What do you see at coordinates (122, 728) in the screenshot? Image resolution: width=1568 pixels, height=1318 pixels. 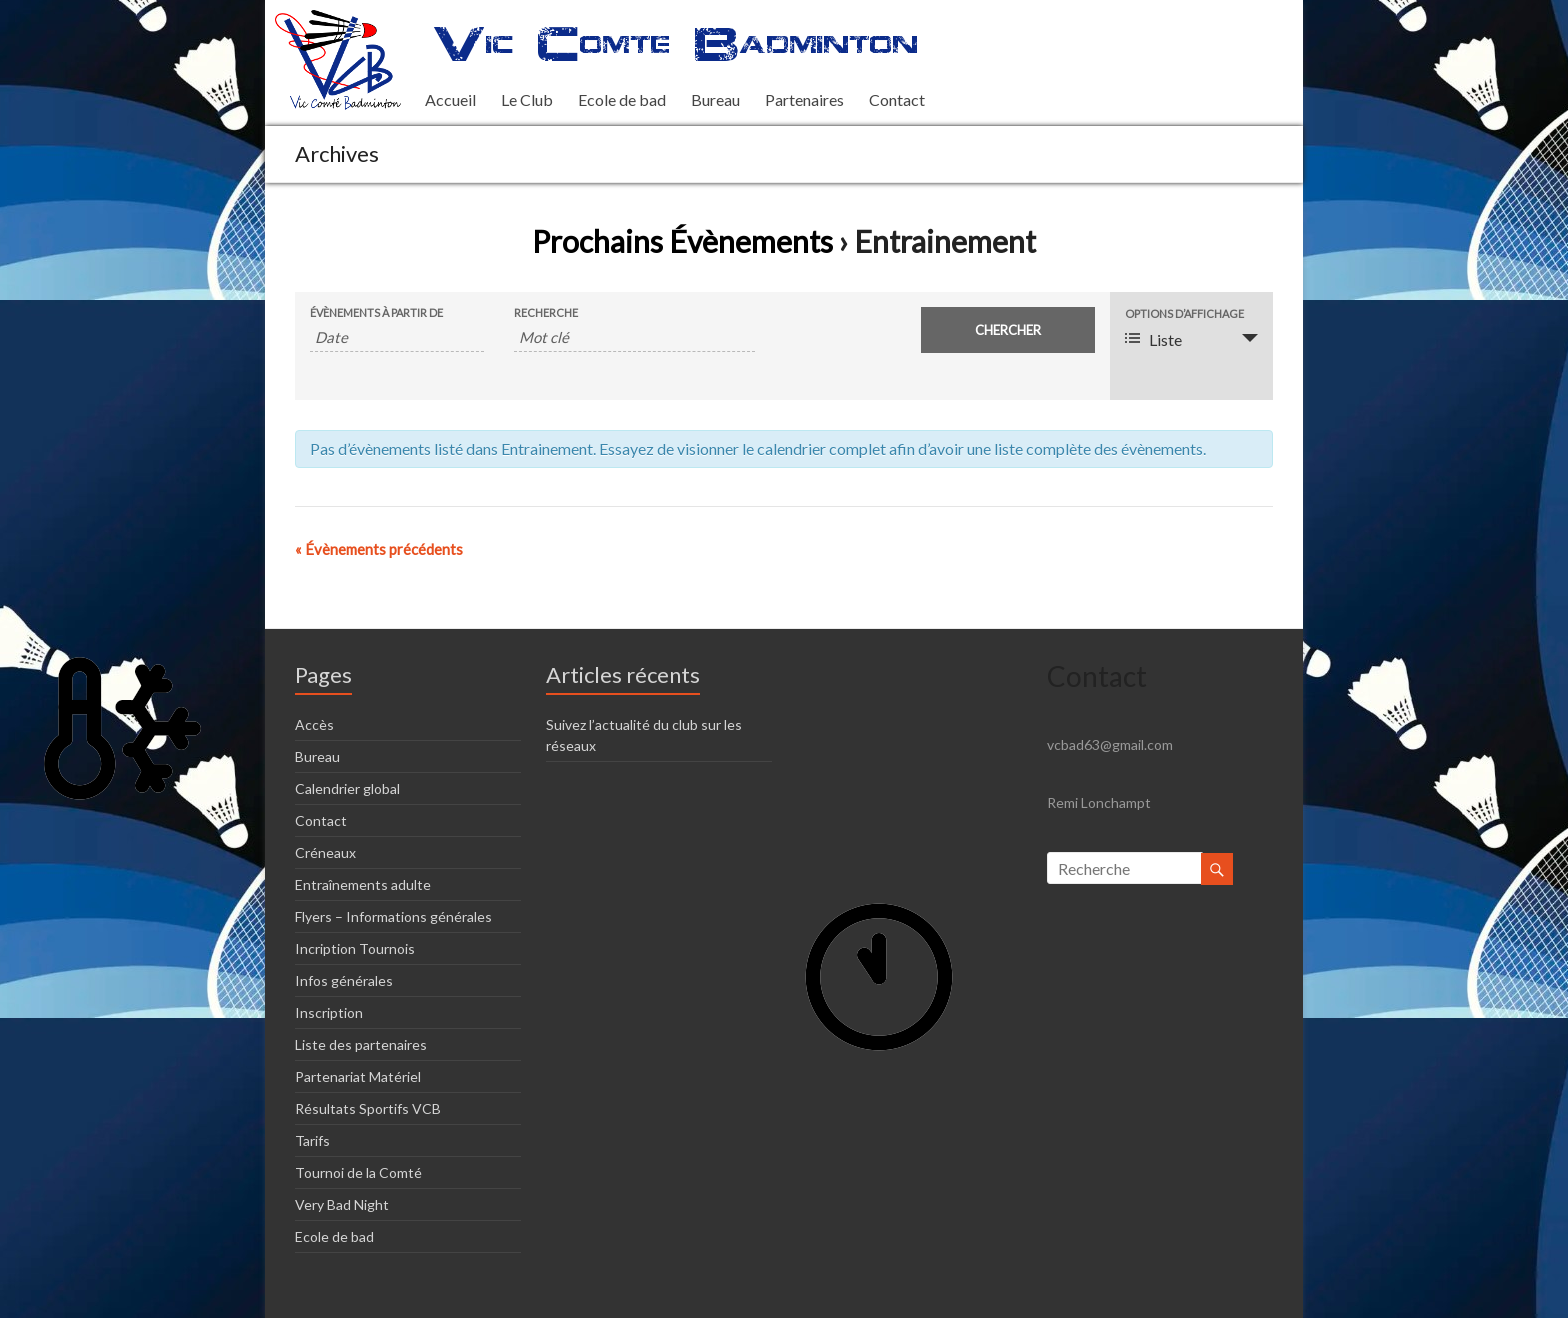 I see `indicates cold or freezing temperature` at bounding box center [122, 728].